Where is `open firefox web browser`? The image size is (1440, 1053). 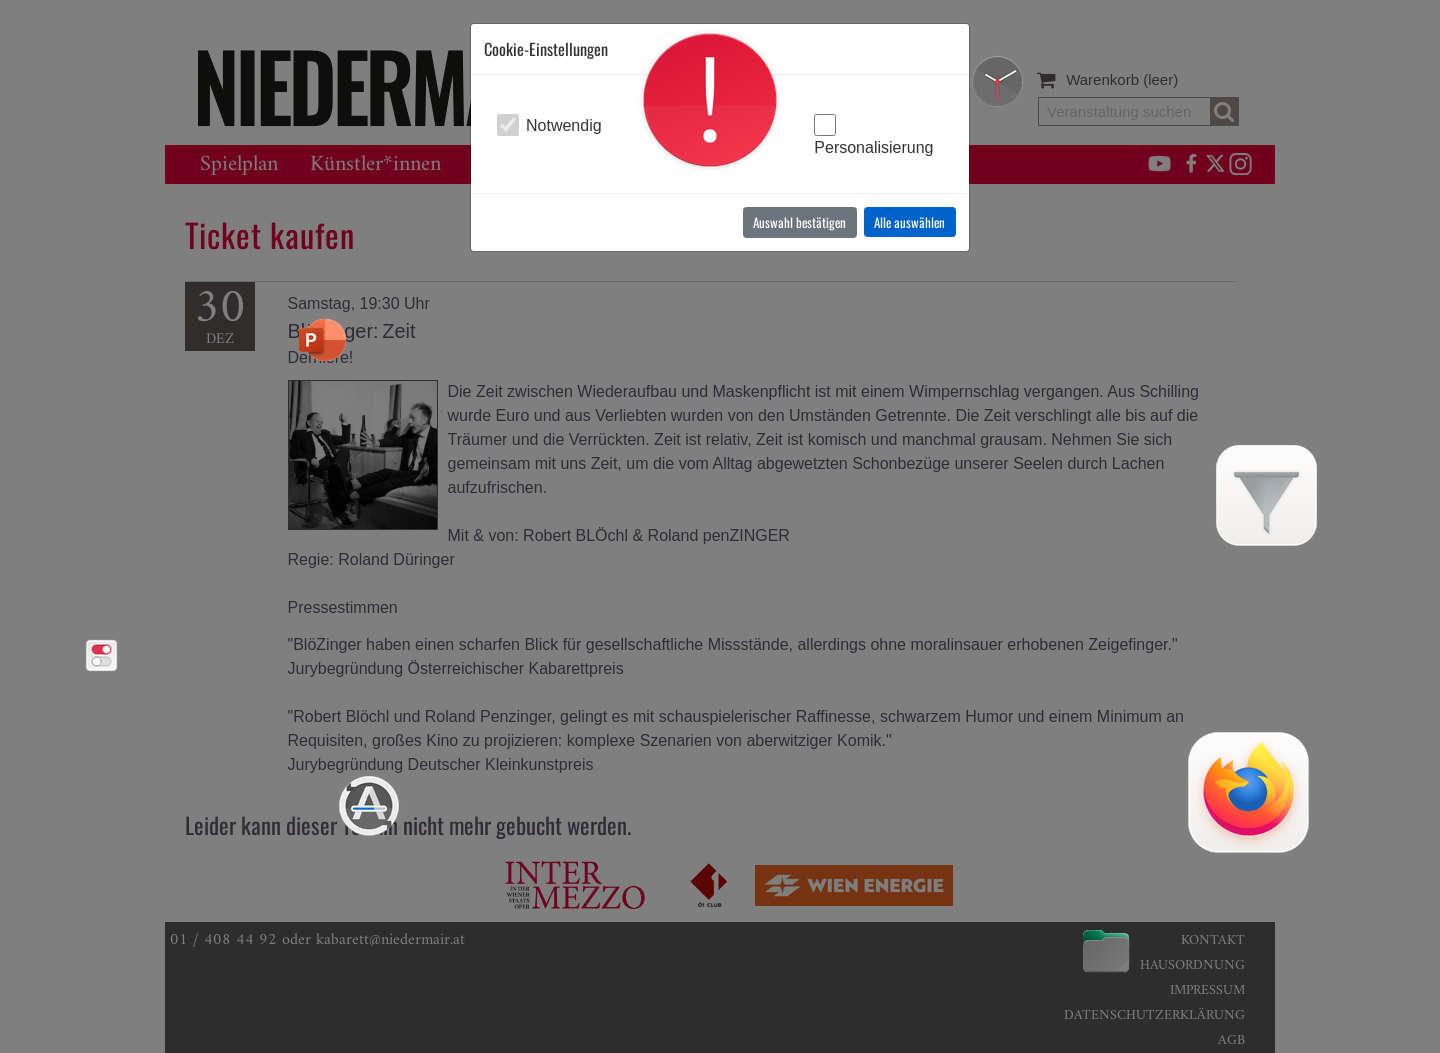
open firefox web browser is located at coordinates (1248, 792).